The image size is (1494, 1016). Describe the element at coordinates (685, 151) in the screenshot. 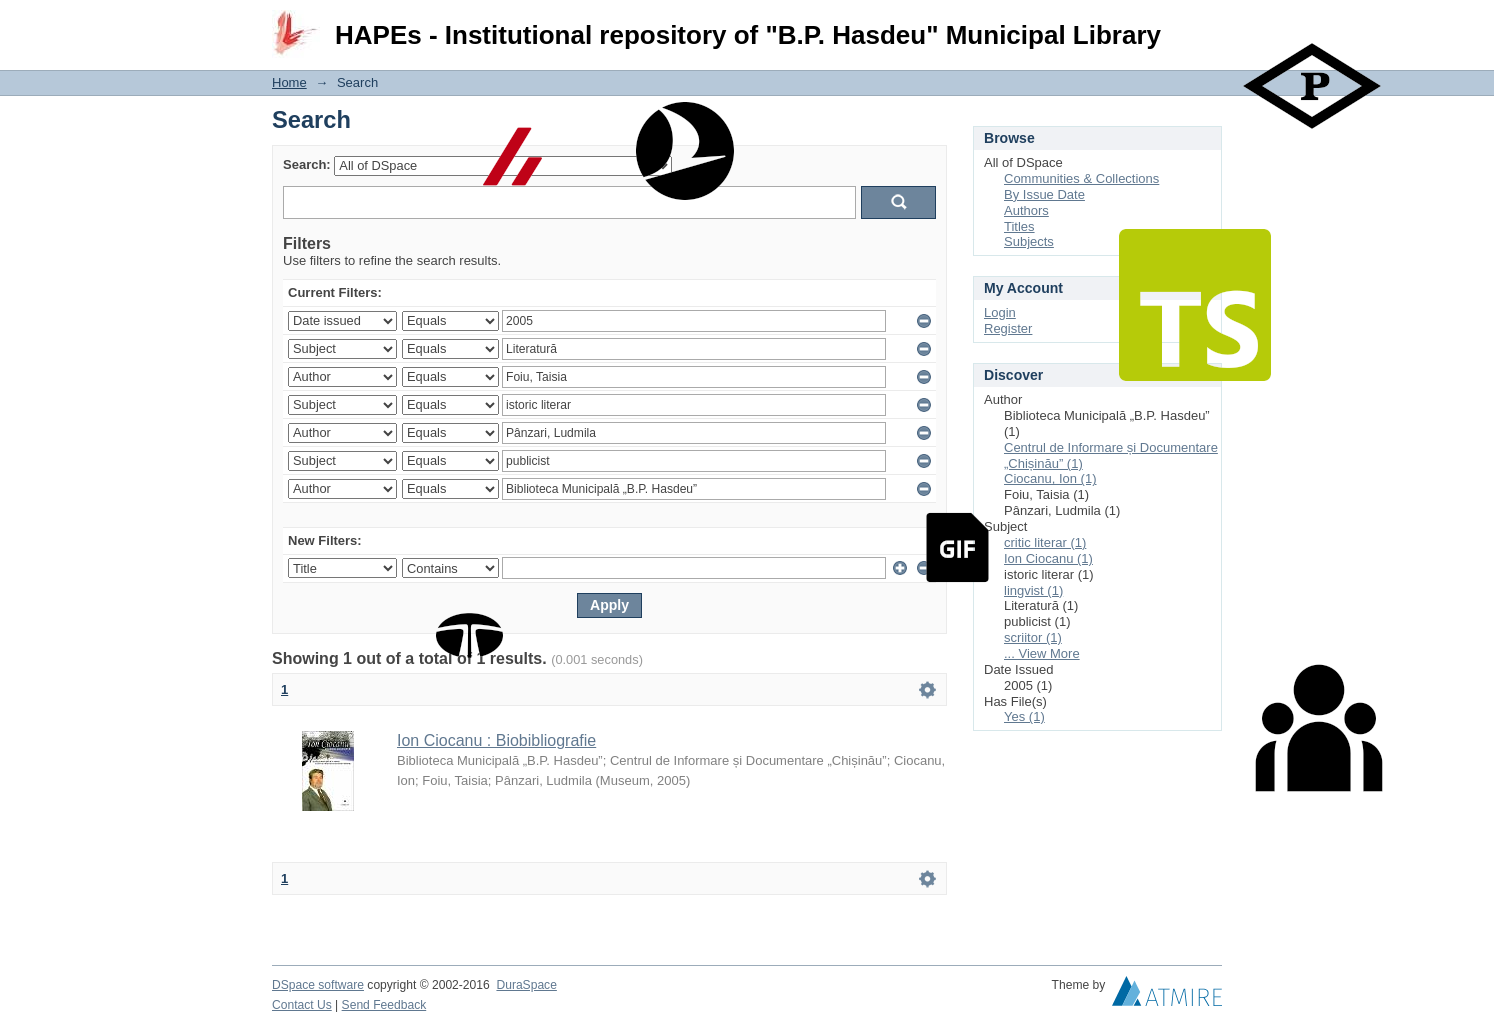

I see `Turkish Airlines logo` at that location.